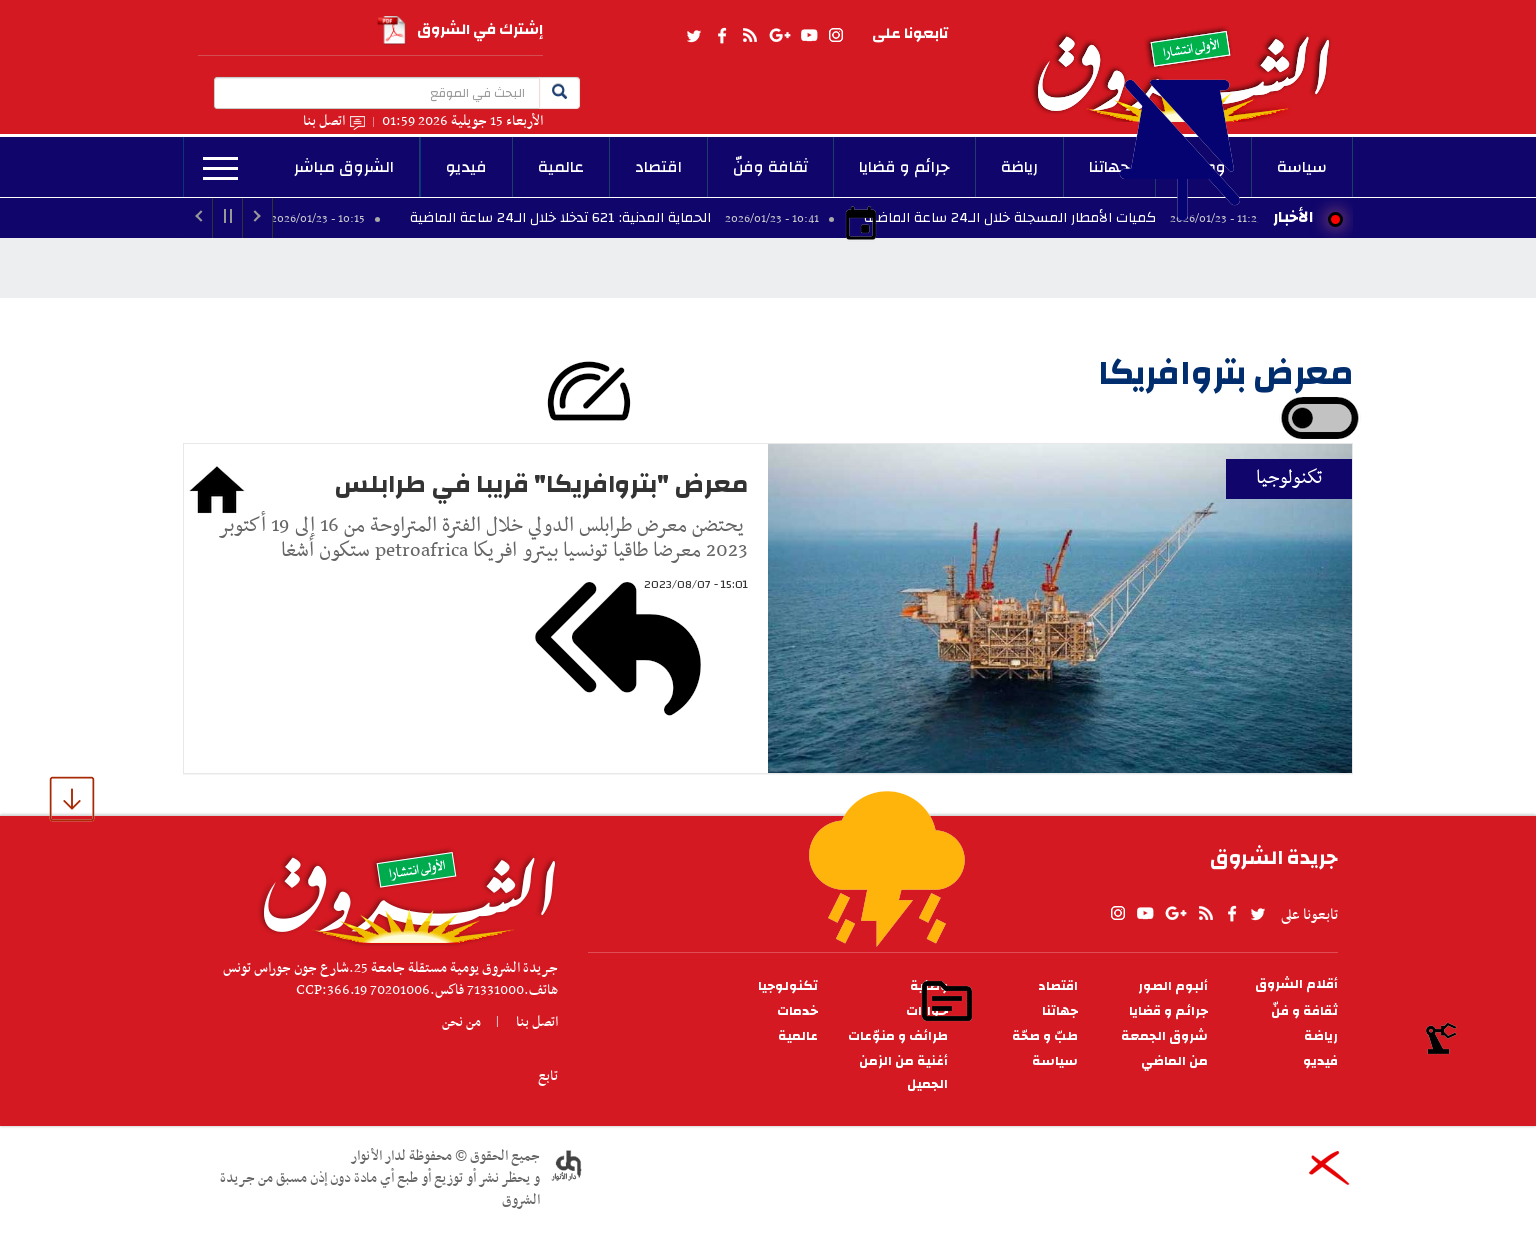 The image size is (1536, 1238). Describe the element at coordinates (618, 651) in the screenshot. I see `reply all to an email or message` at that location.